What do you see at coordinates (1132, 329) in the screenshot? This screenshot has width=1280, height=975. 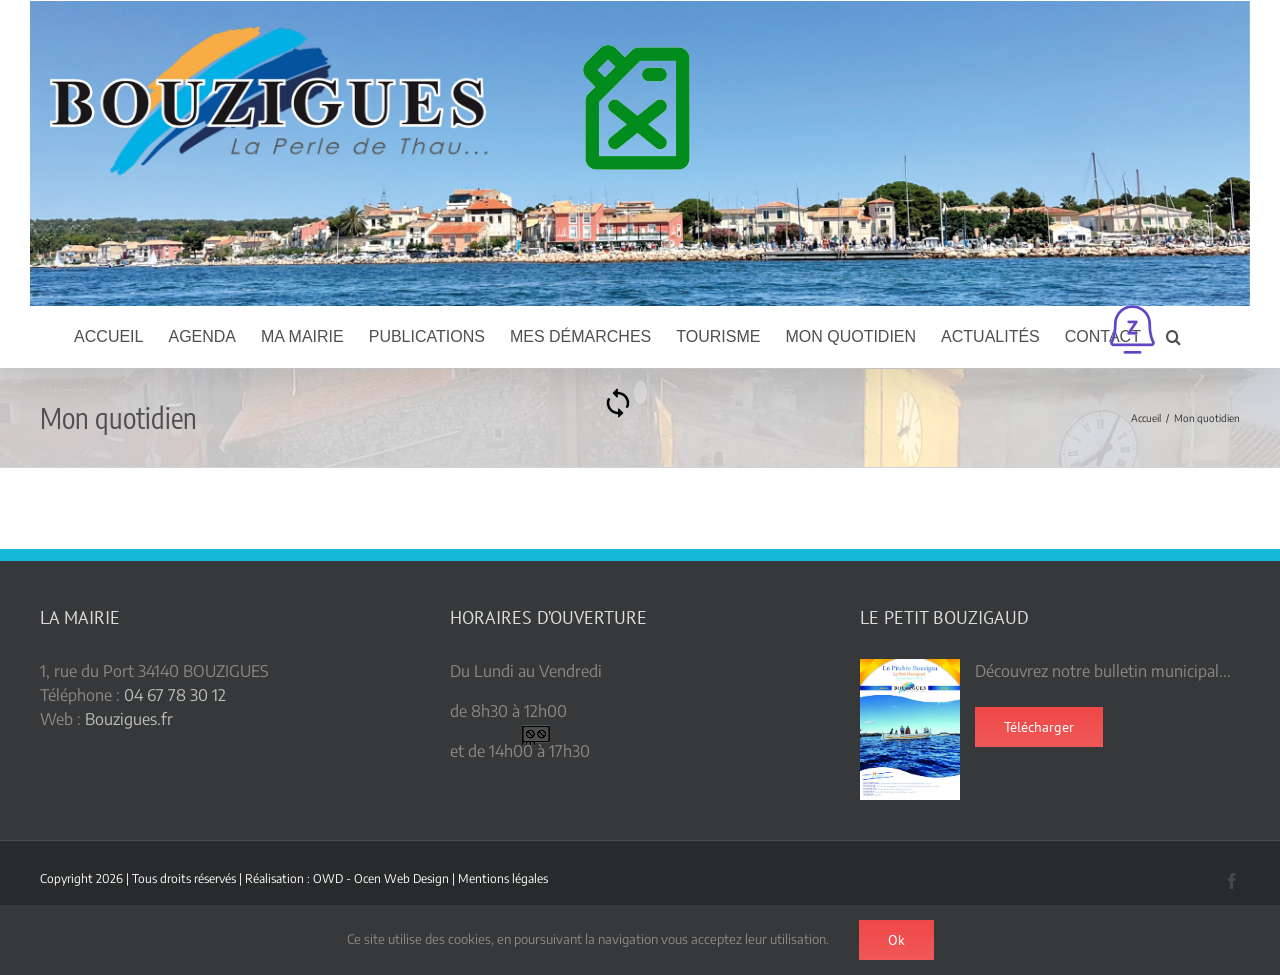 I see `notifications are snoozed` at bounding box center [1132, 329].